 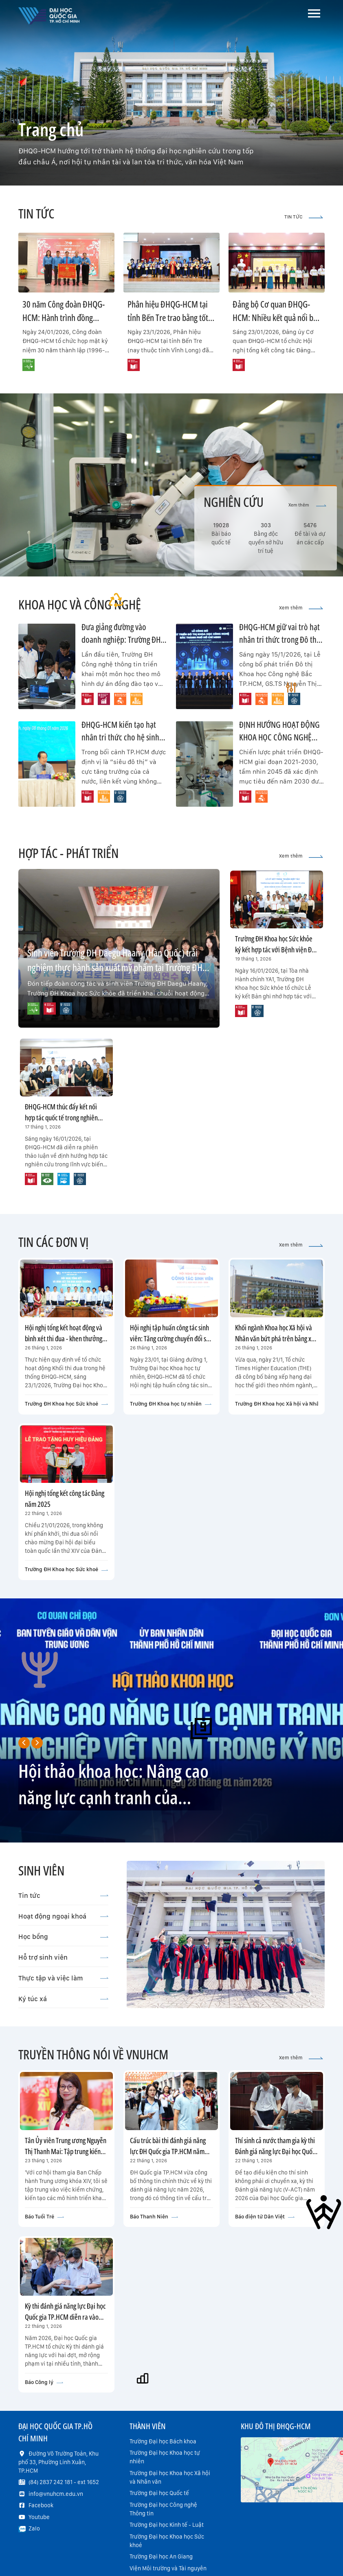 I want to click on indicates Hanukkah-related content or events, so click(x=40, y=1670).